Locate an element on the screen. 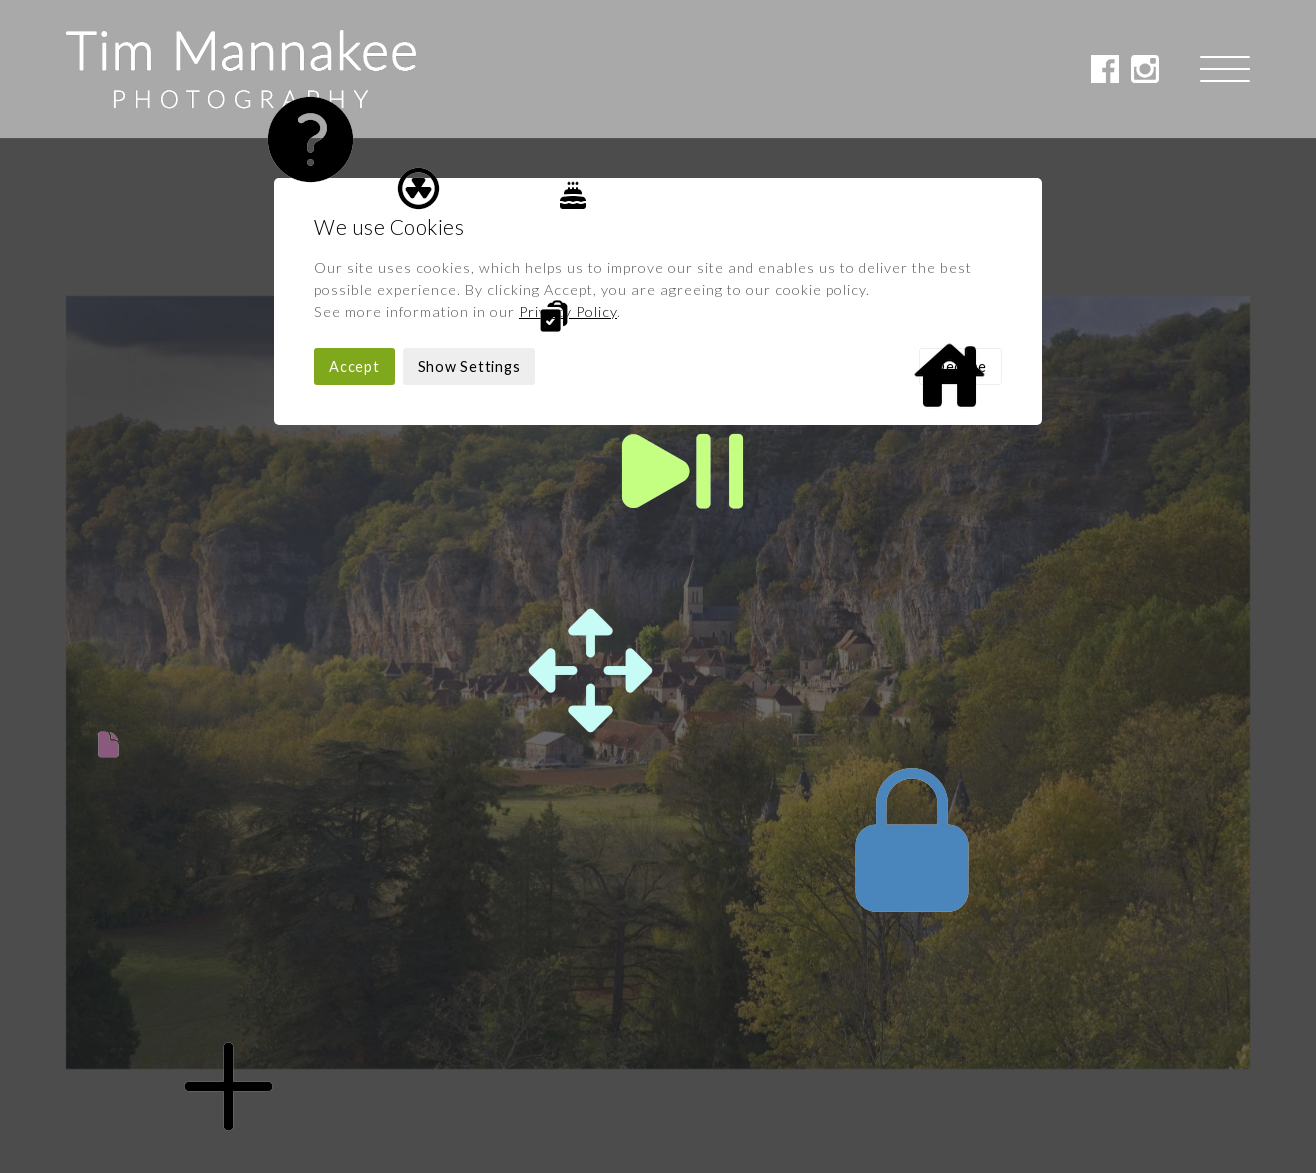  add a new item is located at coordinates (228, 1086).